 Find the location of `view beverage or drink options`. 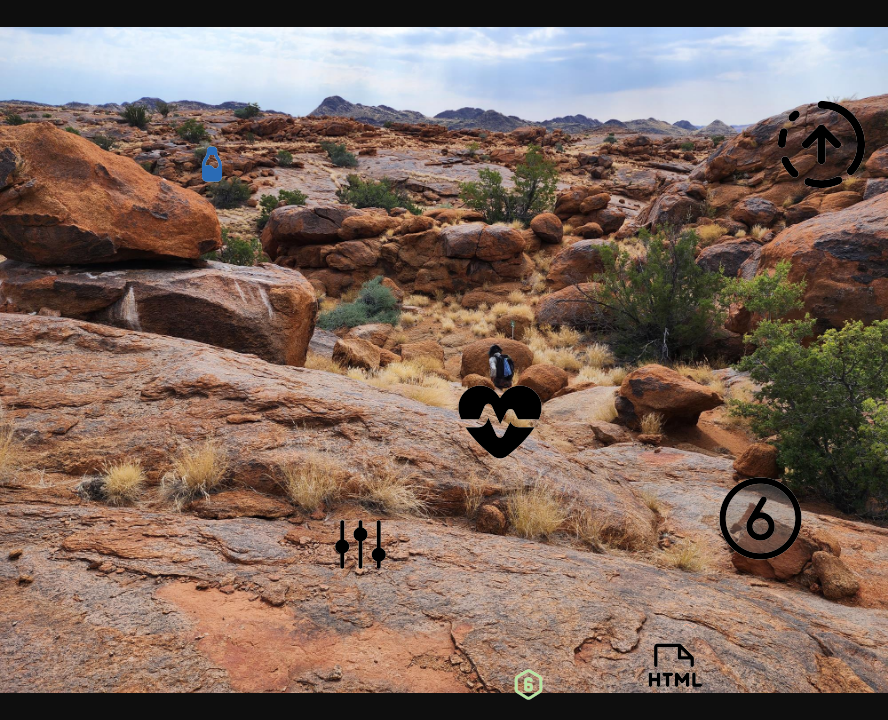

view beverage or drink options is located at coordinates (212, 165).